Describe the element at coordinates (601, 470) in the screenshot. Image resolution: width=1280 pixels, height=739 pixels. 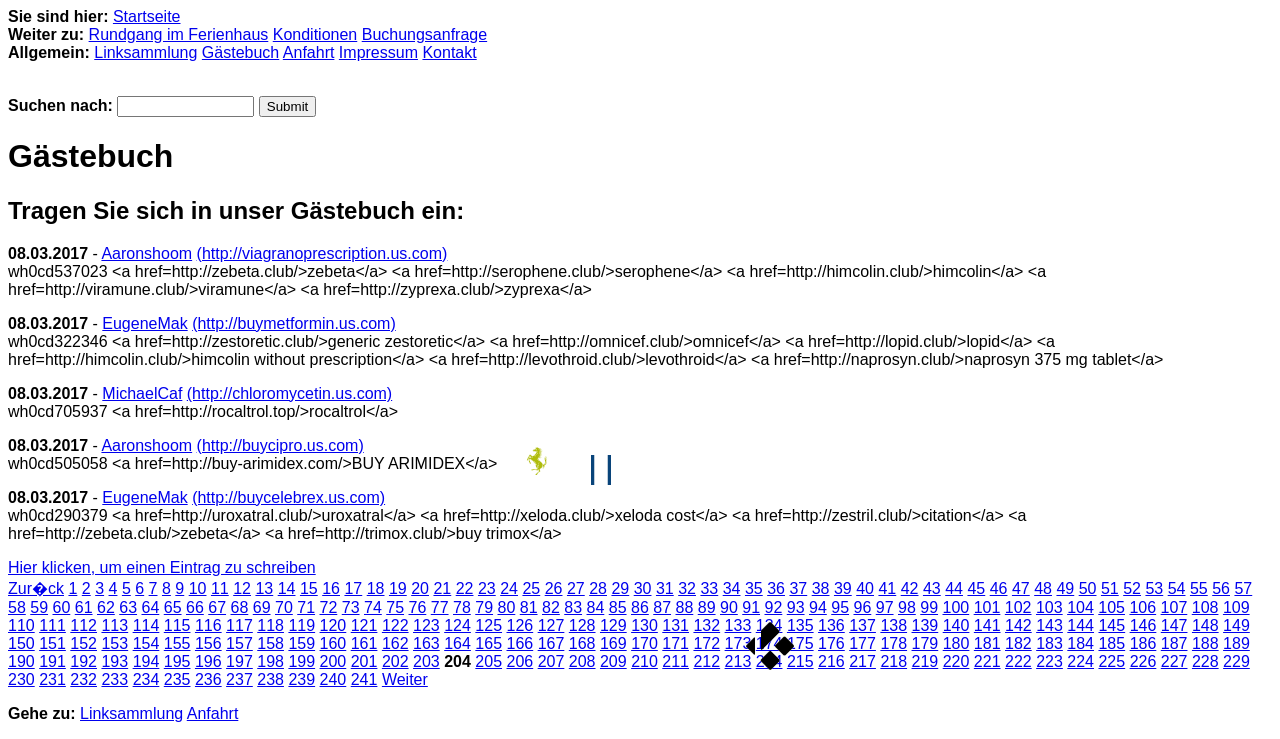
I see `pause media playback` at that location.